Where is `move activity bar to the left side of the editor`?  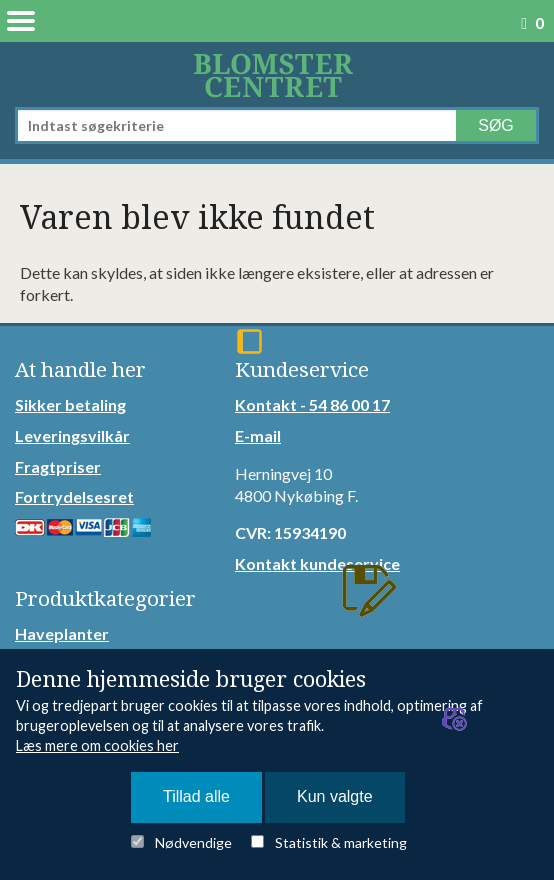 move activity bar to the left side of the editor is located at coordinates (249, 341).